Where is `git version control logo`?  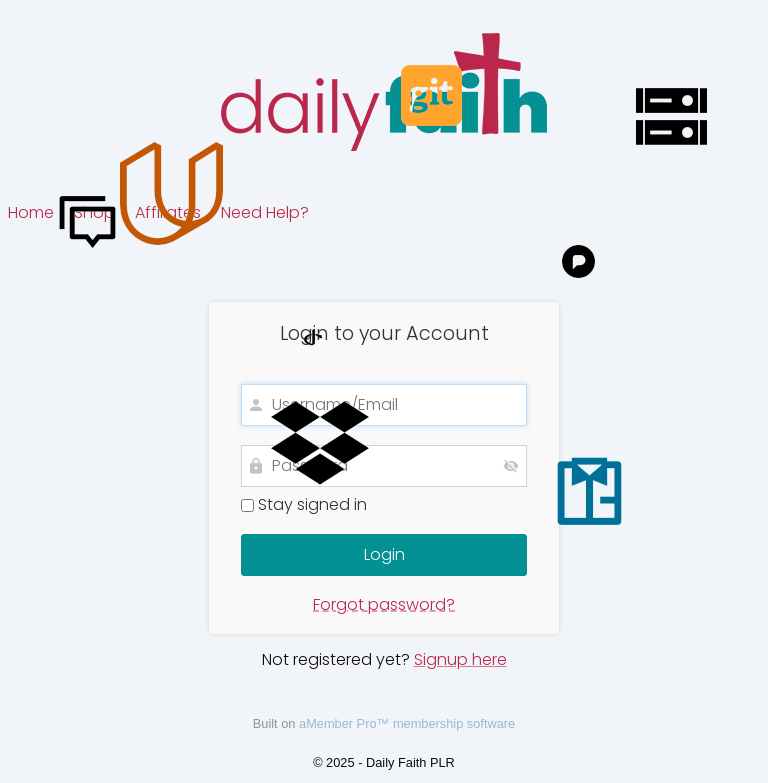 git version control logo is located at coordinates (431, 95).